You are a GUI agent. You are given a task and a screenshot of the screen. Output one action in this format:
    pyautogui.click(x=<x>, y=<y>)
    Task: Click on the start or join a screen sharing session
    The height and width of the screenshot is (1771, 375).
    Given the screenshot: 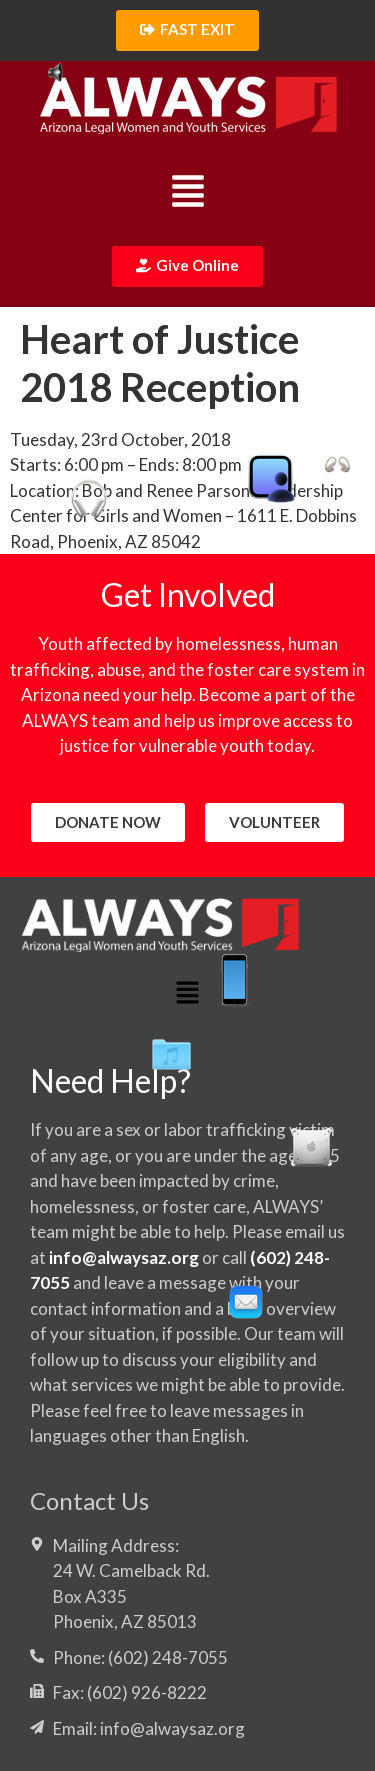 What is the action you would take?
    pyautogui.click(x=270, y=476)
    